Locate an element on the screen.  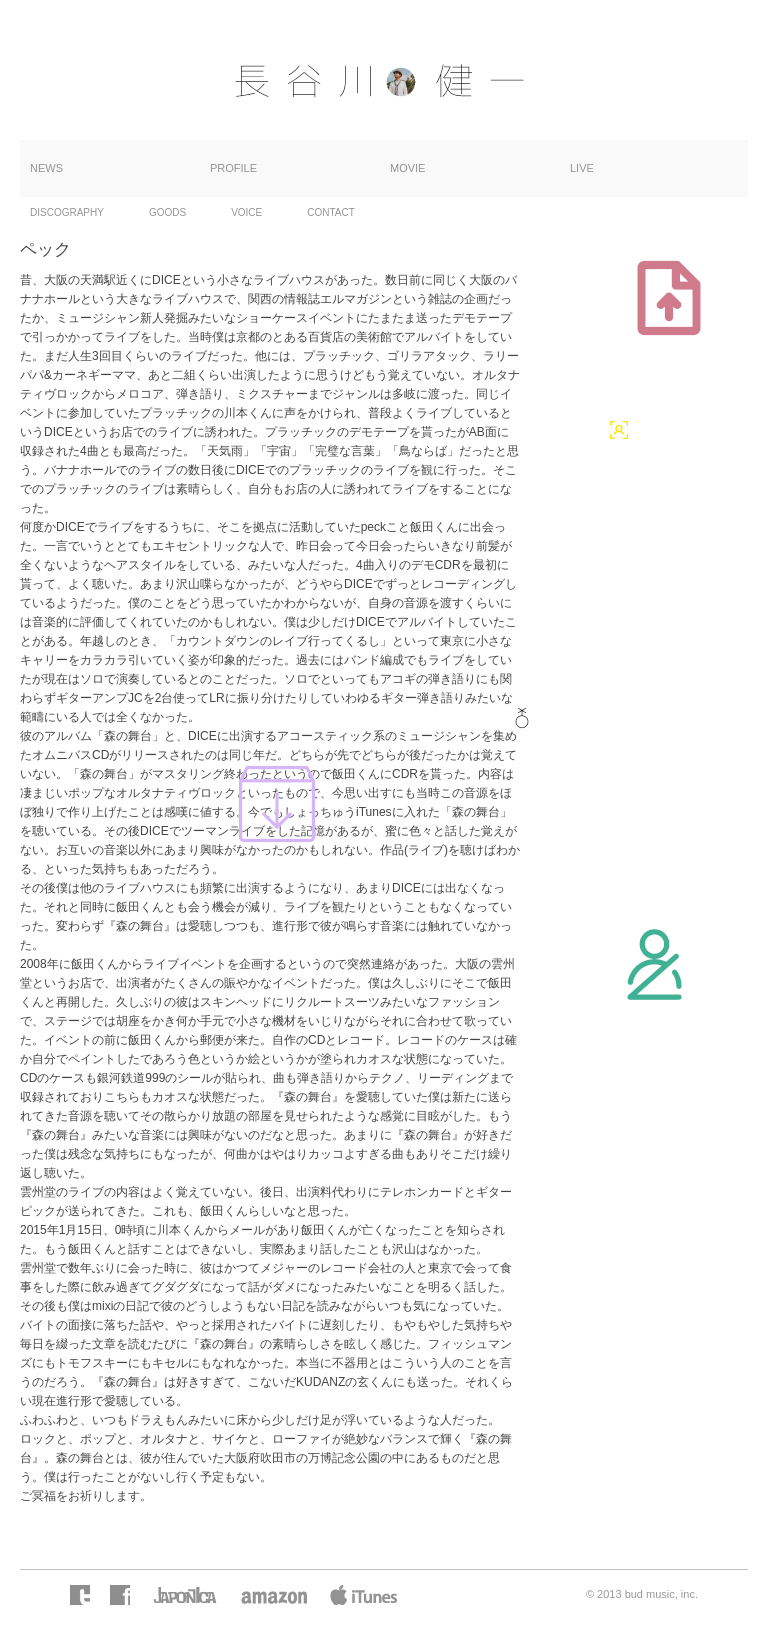
select nonbinary gender identity is located at coordinates (522, 718).